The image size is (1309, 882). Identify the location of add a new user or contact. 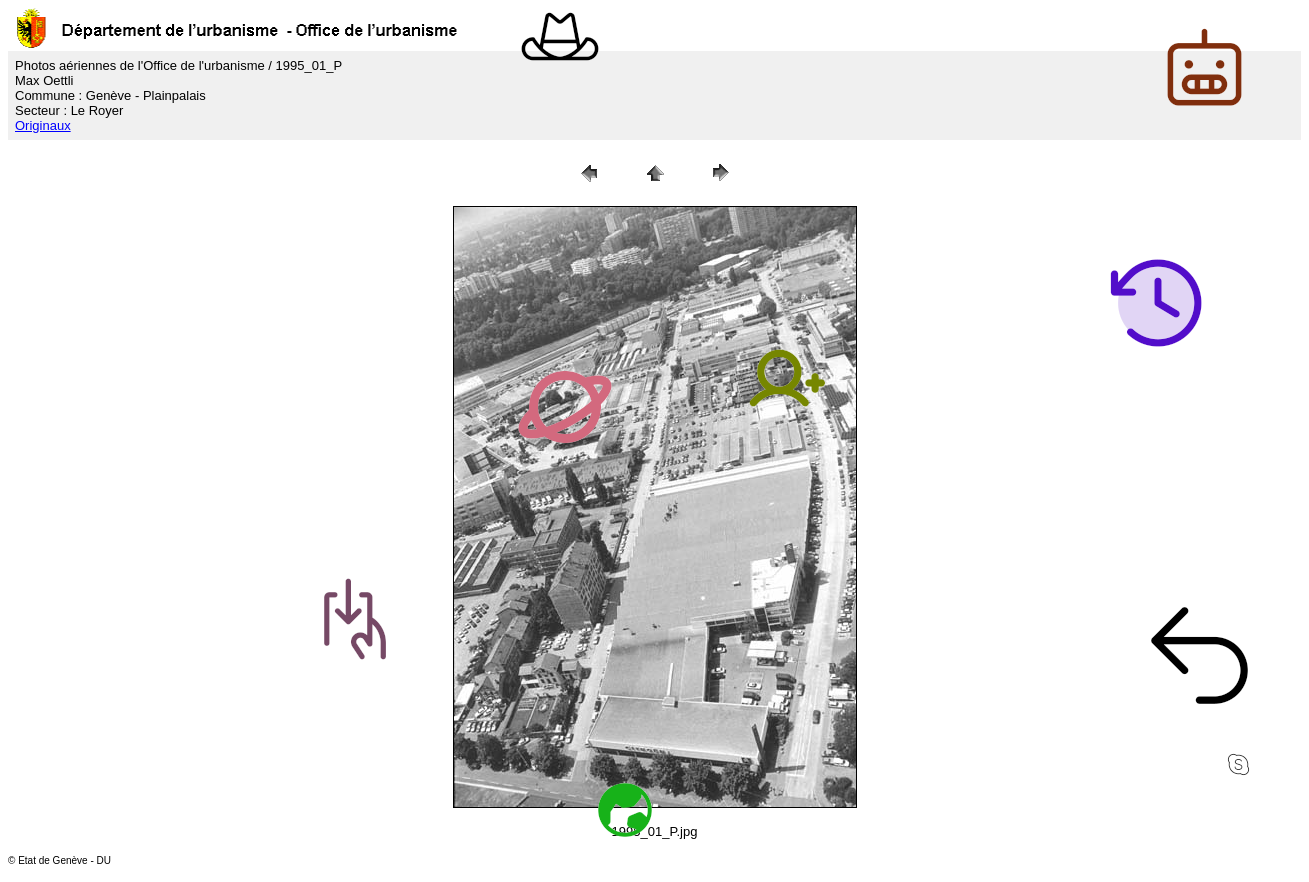
(785, 380).